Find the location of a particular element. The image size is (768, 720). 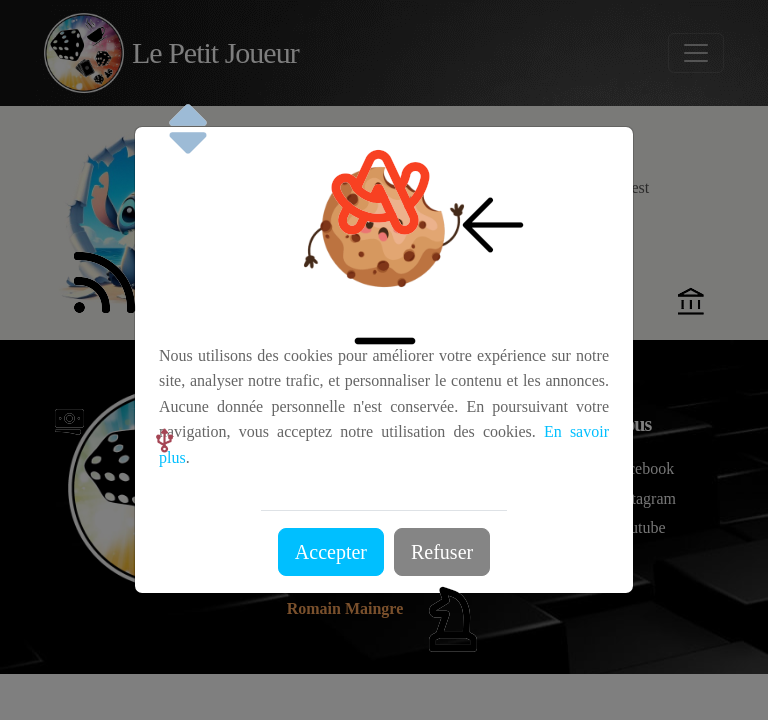

view your wallet or account balance is located at coordinates (69, 421).